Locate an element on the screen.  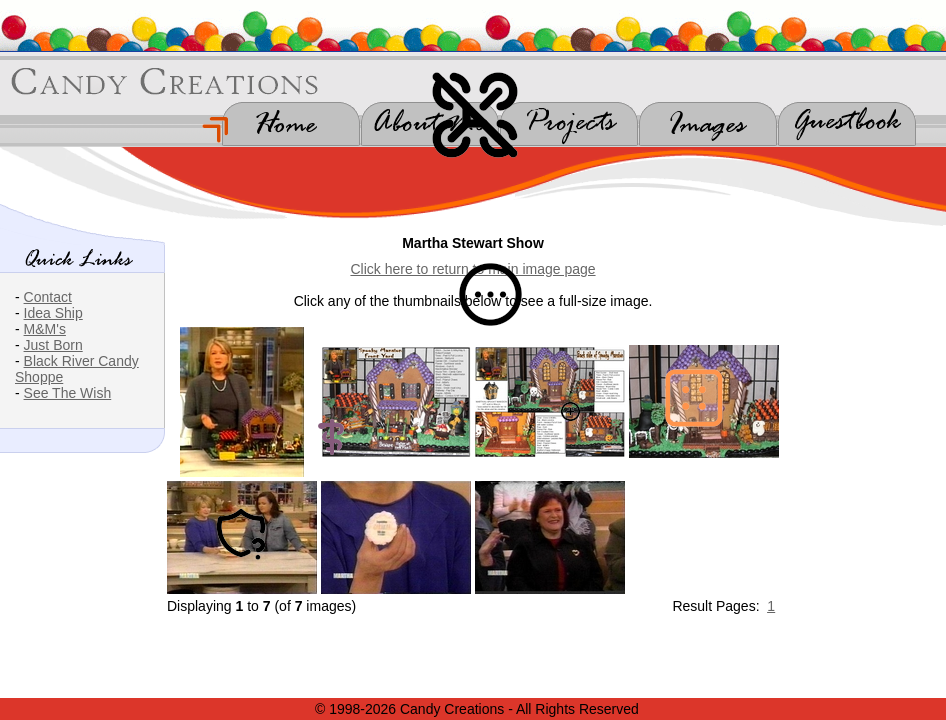
drone connectivity disabled is located at coordinates (475, 115).